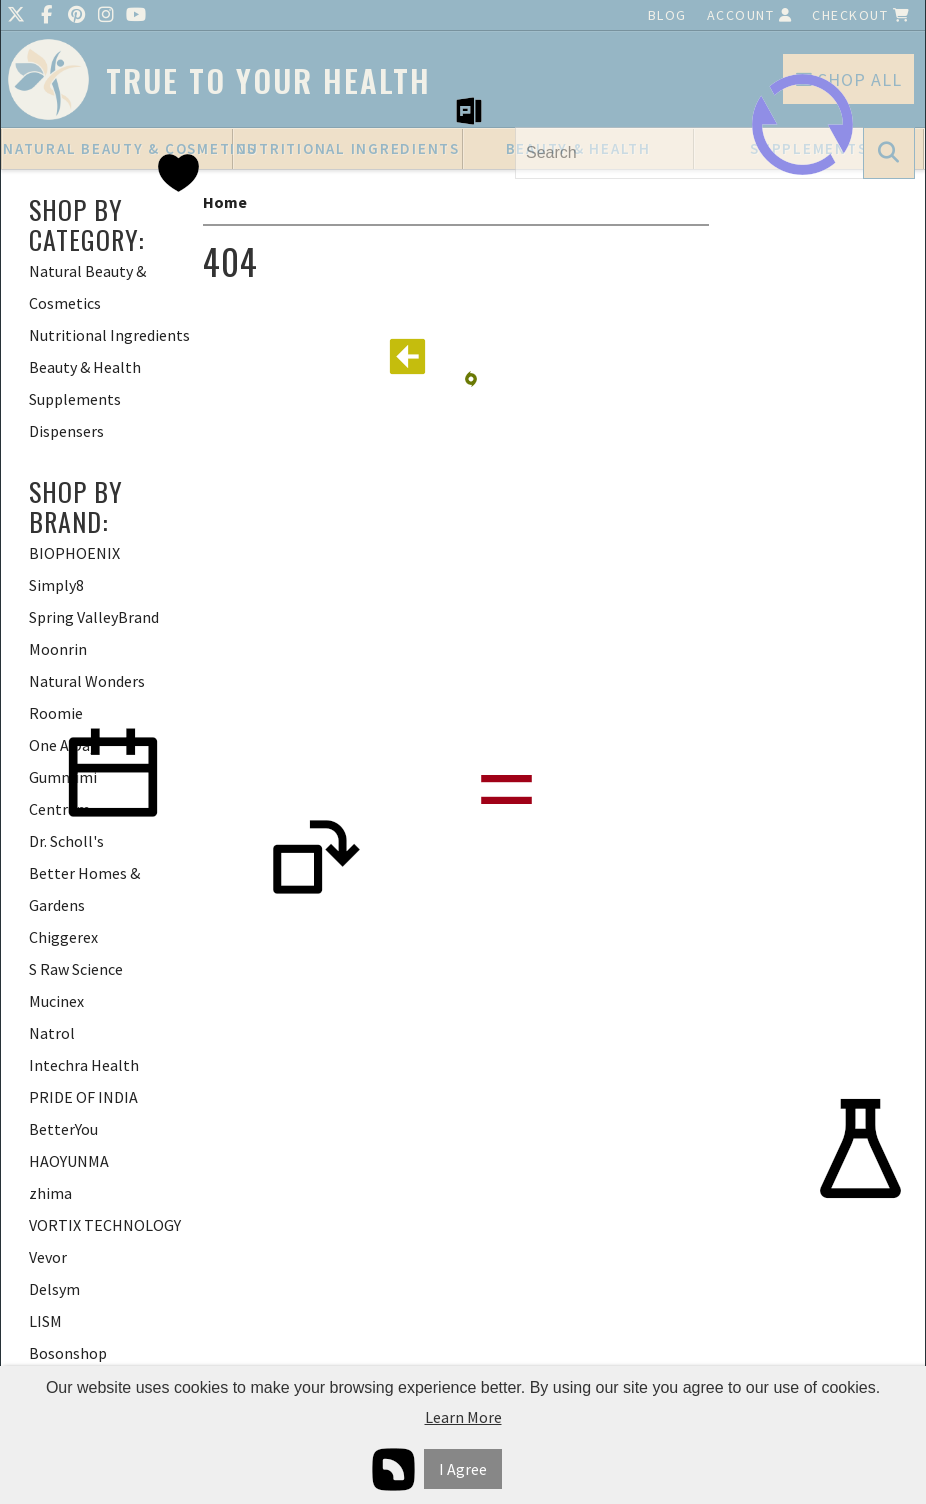 The width and height of the screenshot is (926, 1504). What do you see at coordinates (407, 356) in the screenshot?
I see `go back to the previous screen` at bounding box center [407, 356].